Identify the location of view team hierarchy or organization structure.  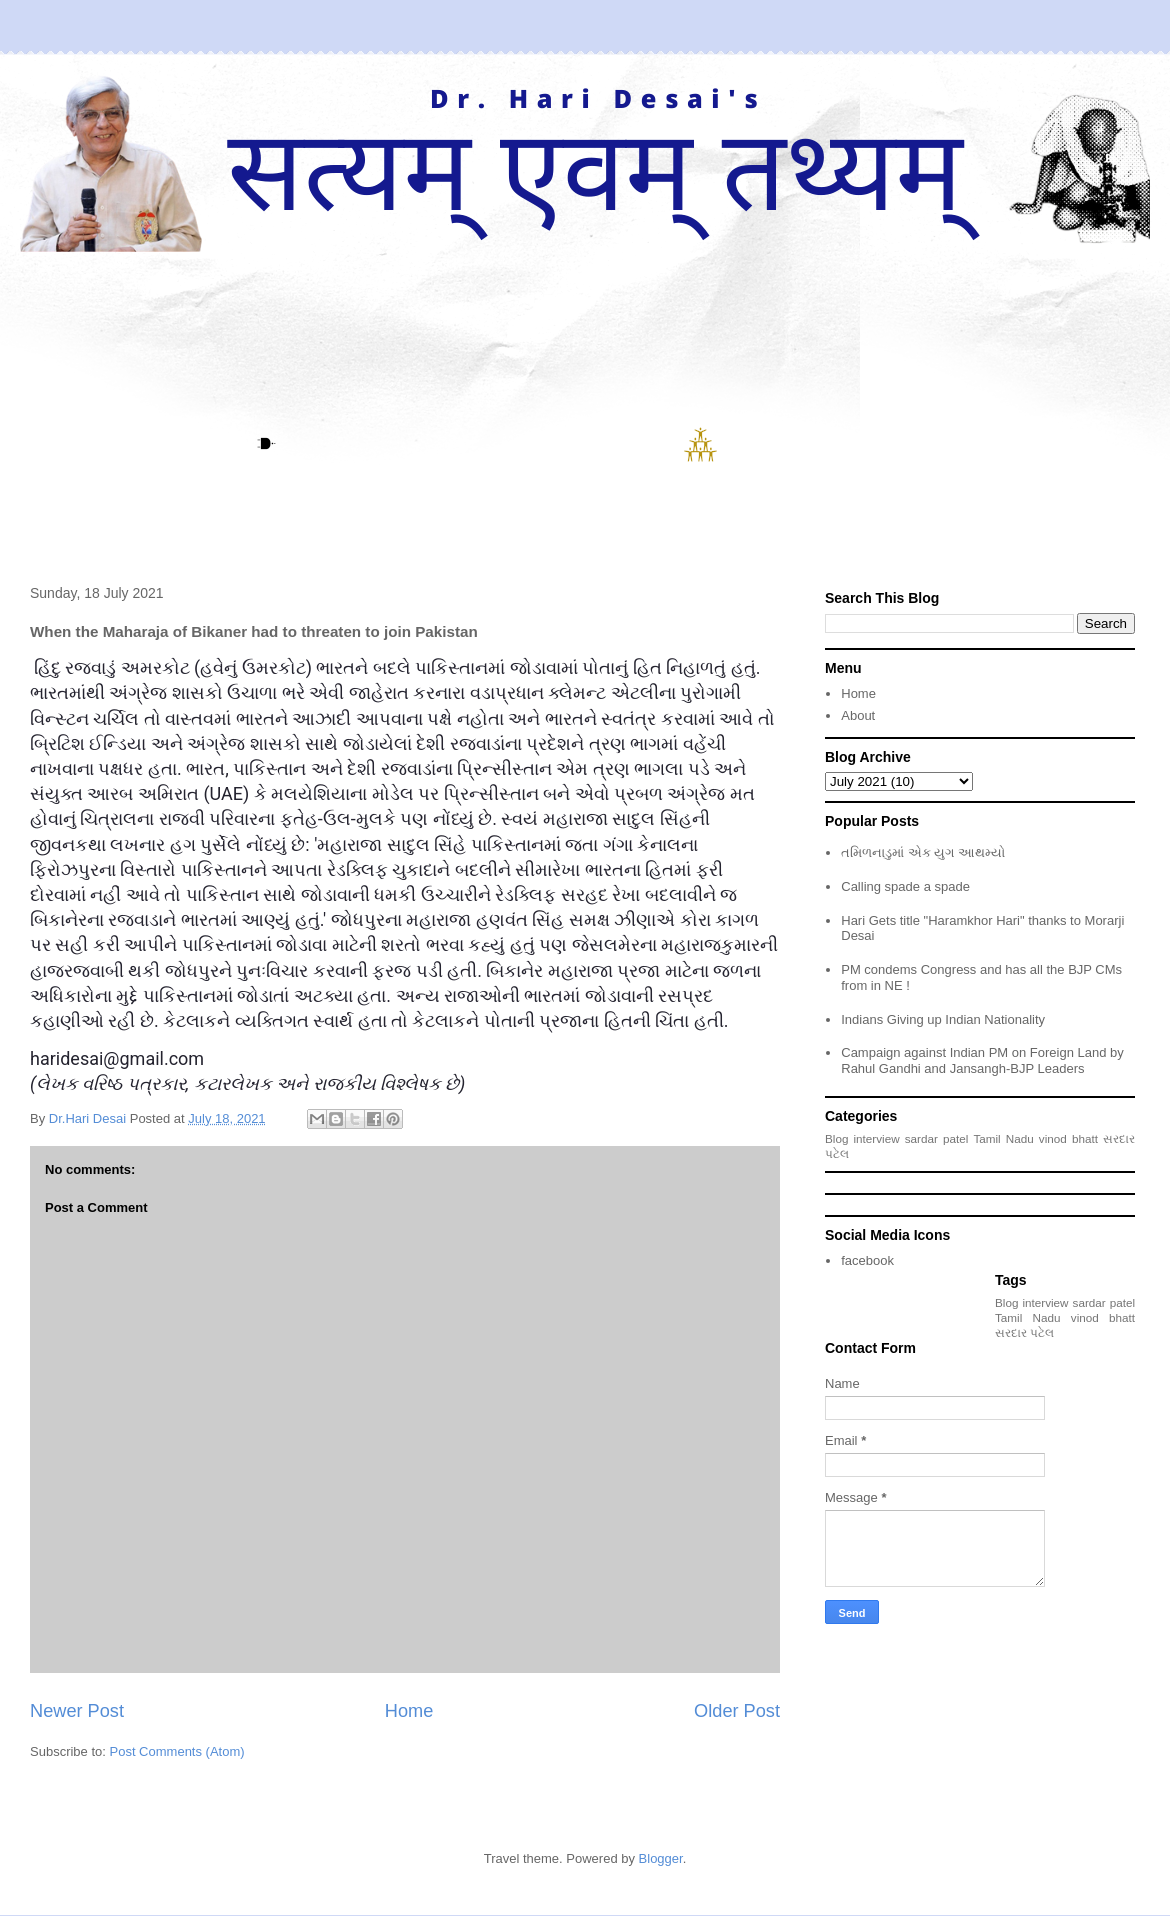
(700, 444).